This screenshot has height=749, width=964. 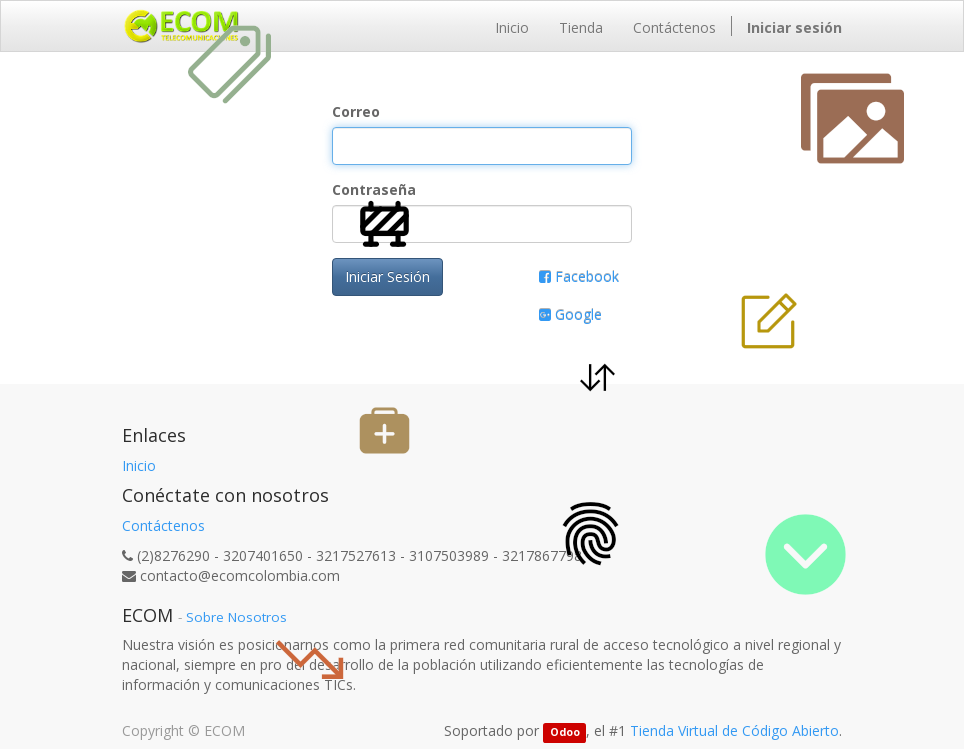 What do you see at coordinates (768, 322) in the screenshot?
I see `create a new note` at bounding box center [768, 322].